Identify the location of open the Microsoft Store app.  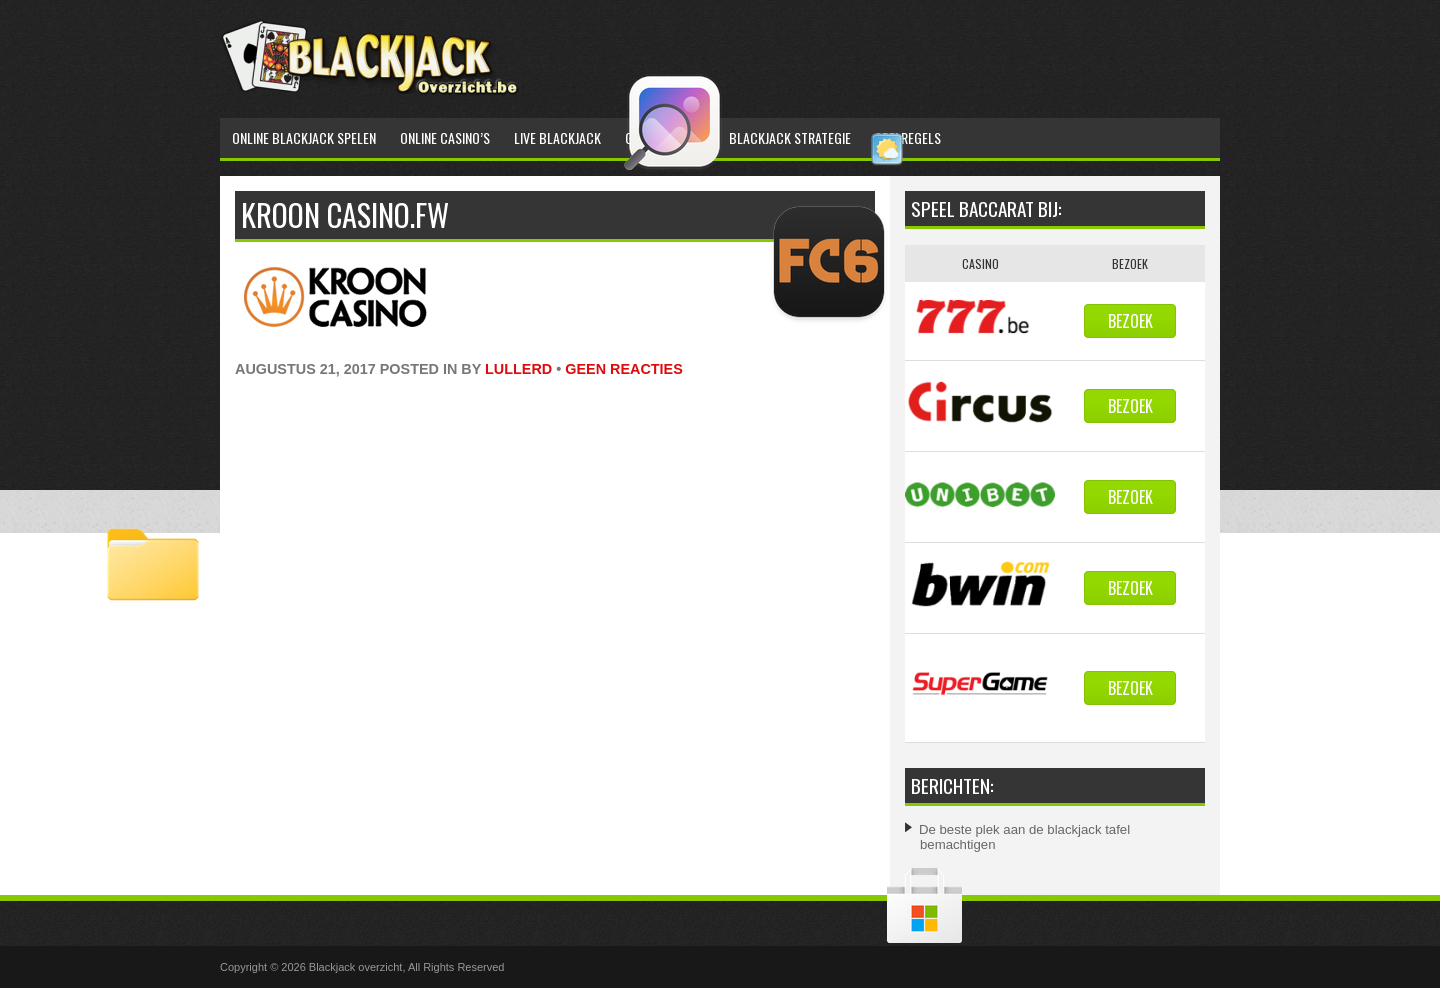
(924, 905).